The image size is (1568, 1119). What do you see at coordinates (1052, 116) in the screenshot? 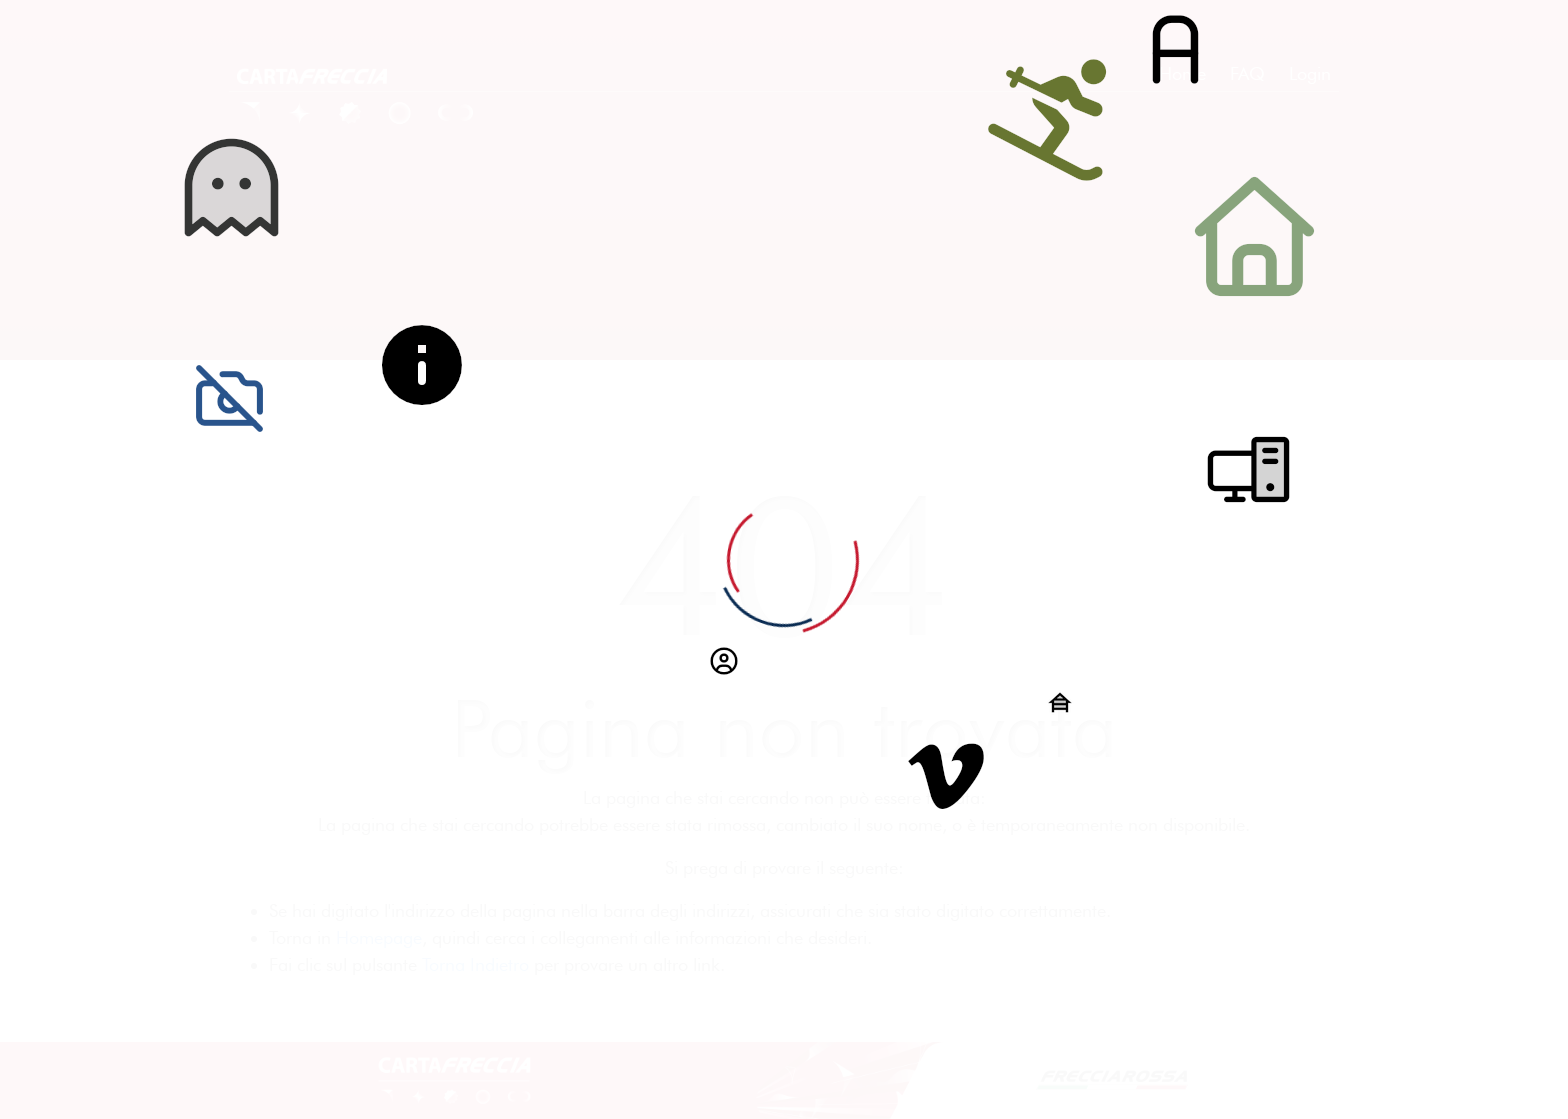
I see `access skiing or winter sports information` at bounding box center [1052, 116].